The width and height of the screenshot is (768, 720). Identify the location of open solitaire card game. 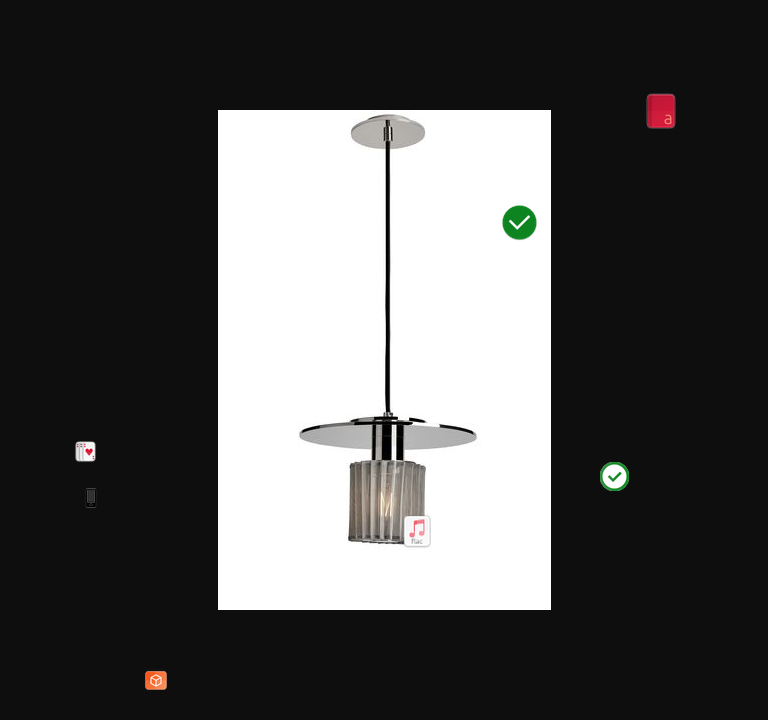
(85, 451).